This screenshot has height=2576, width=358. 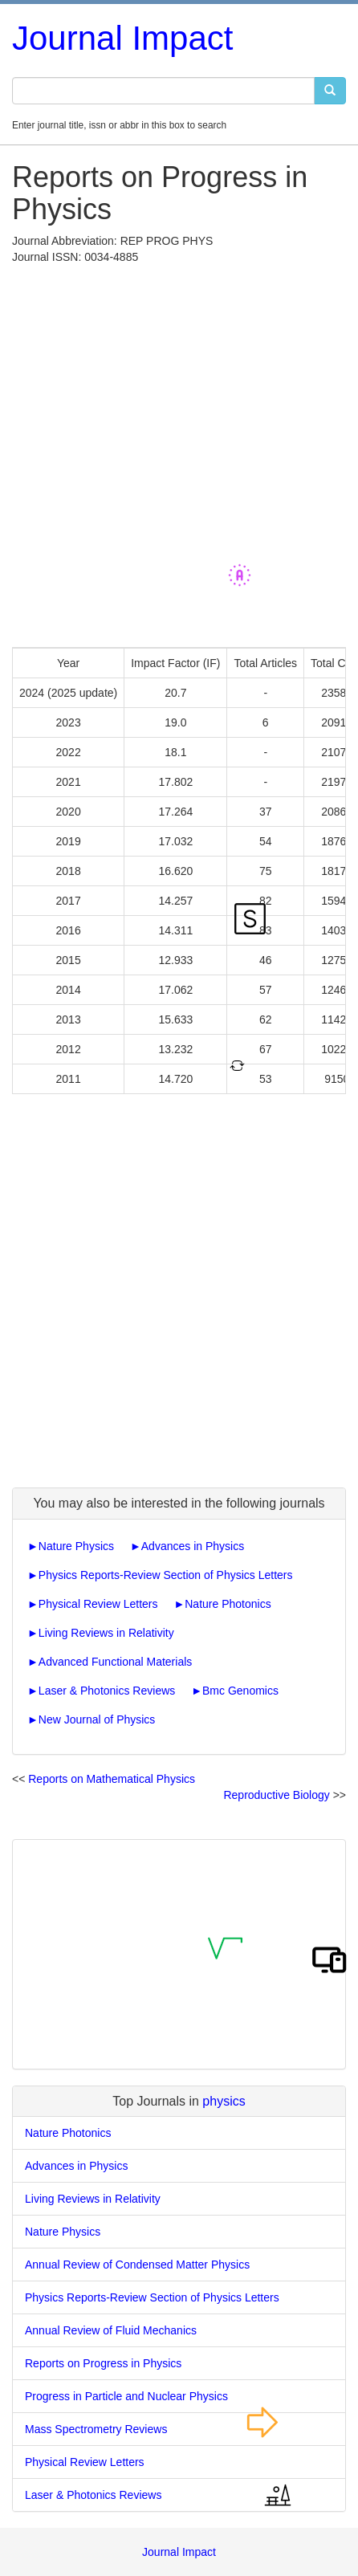 I want to click on link to stripe payment services, so click(x=250, y=918).